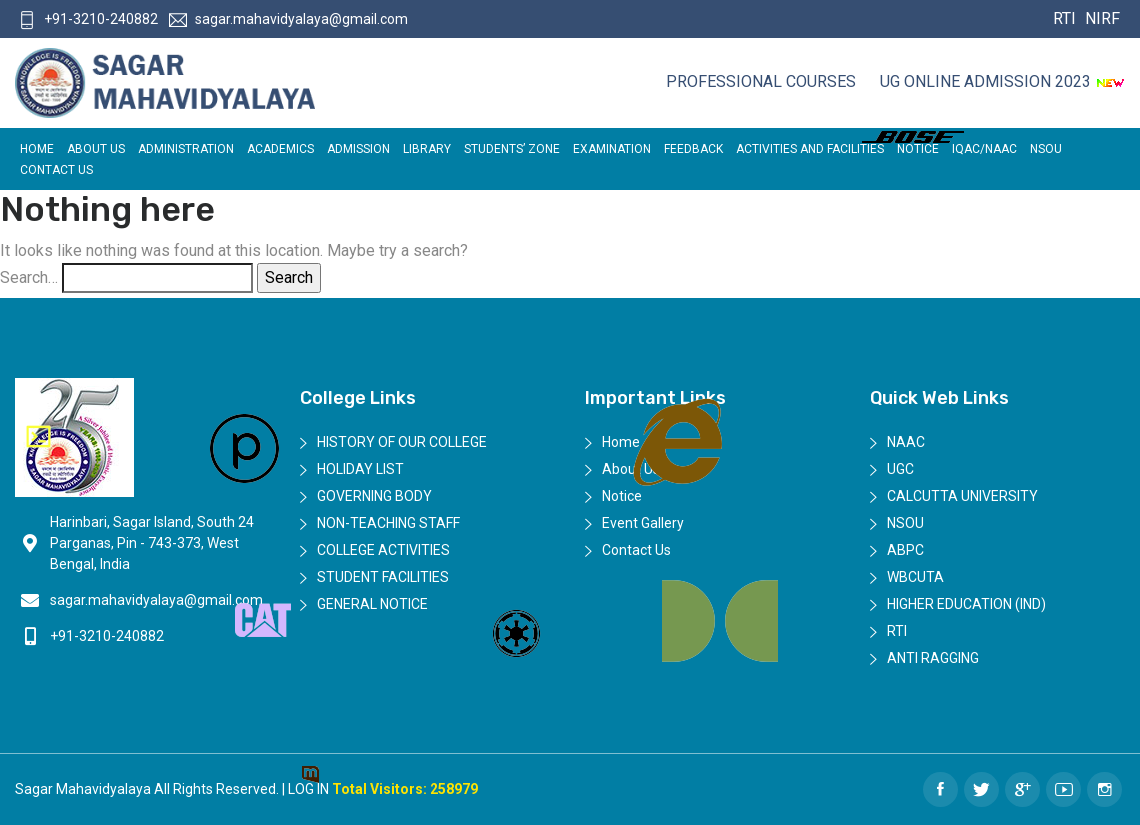 This screenshot has height=825, width=1140. I want to click on mail.com email service logo, so click(310, 774).